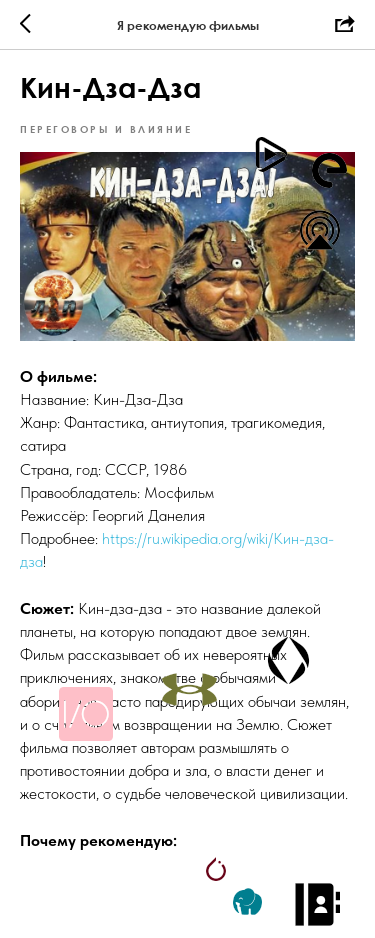 This screenshot has width=375, height=938. Describe the element at coordinates (314, 904) in the screenshot. I see `open your contacts book` at that location.